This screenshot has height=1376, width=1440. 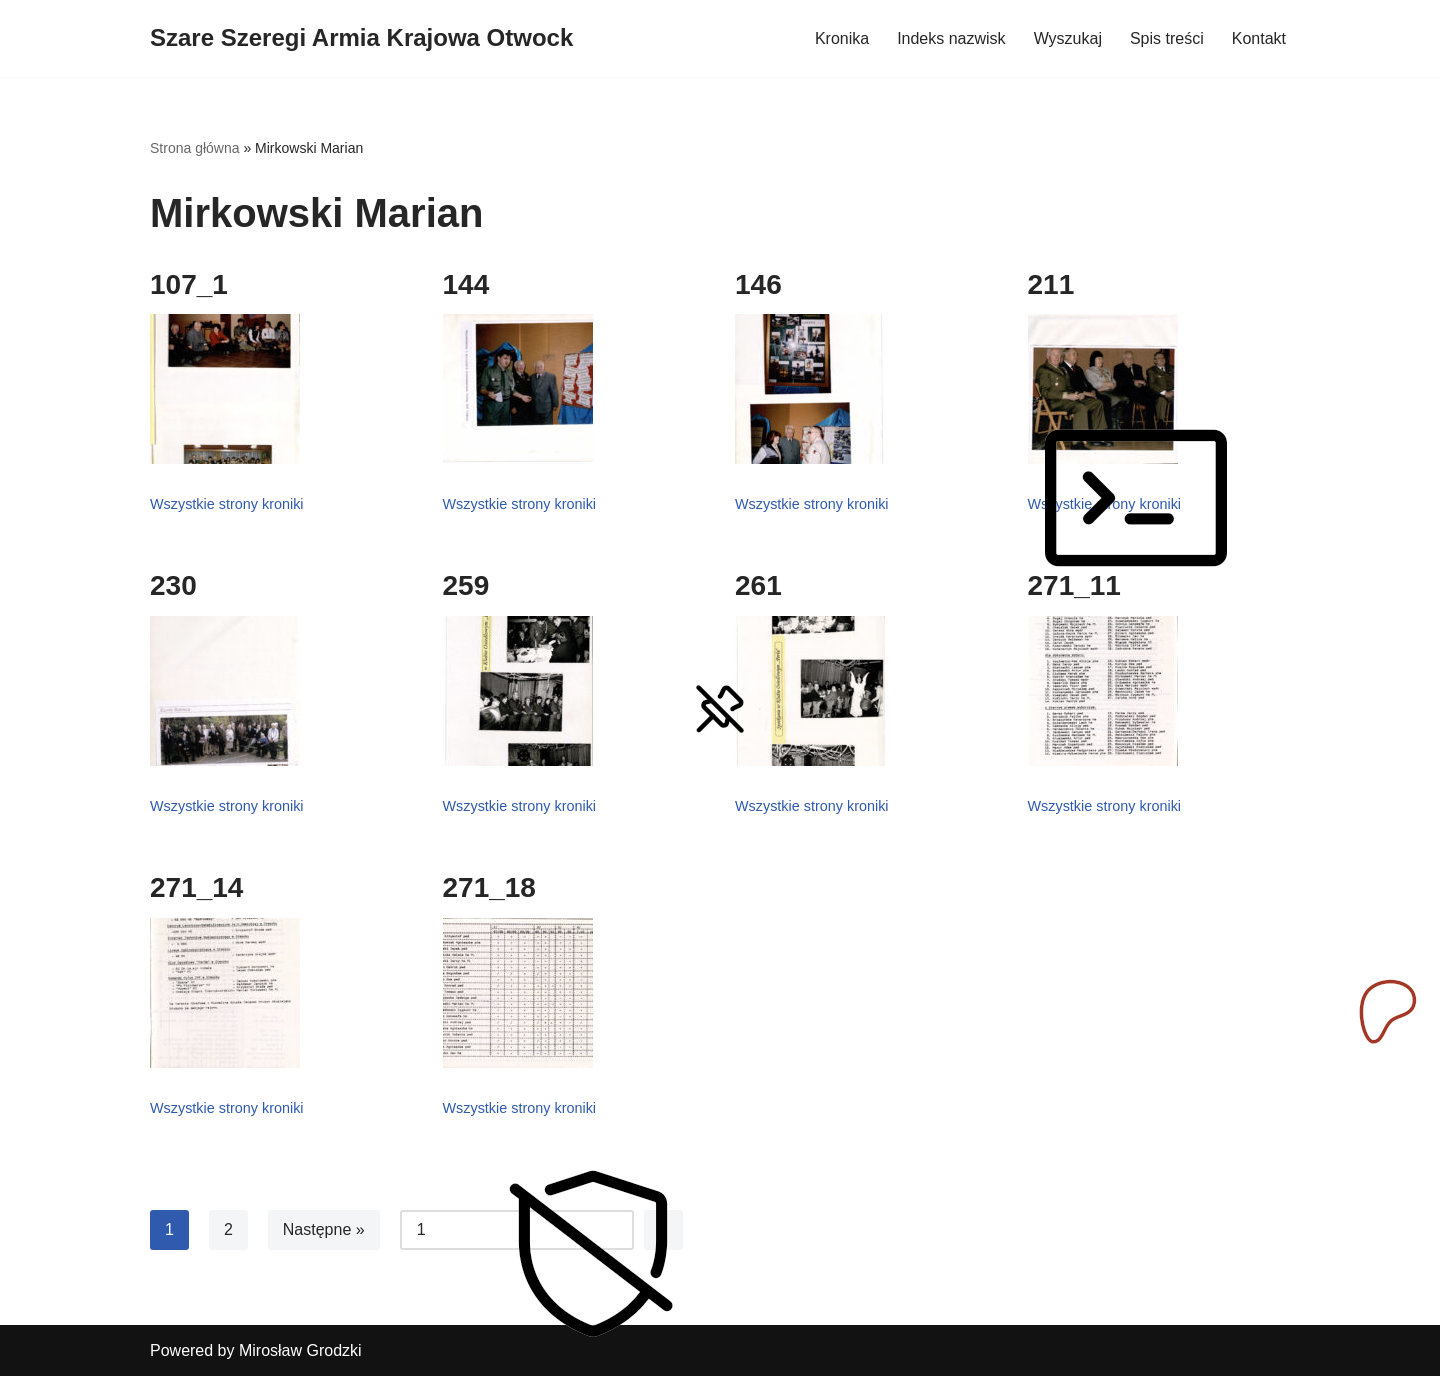 I want to click on security or protection is disabled, so click(x=593, y=1252).